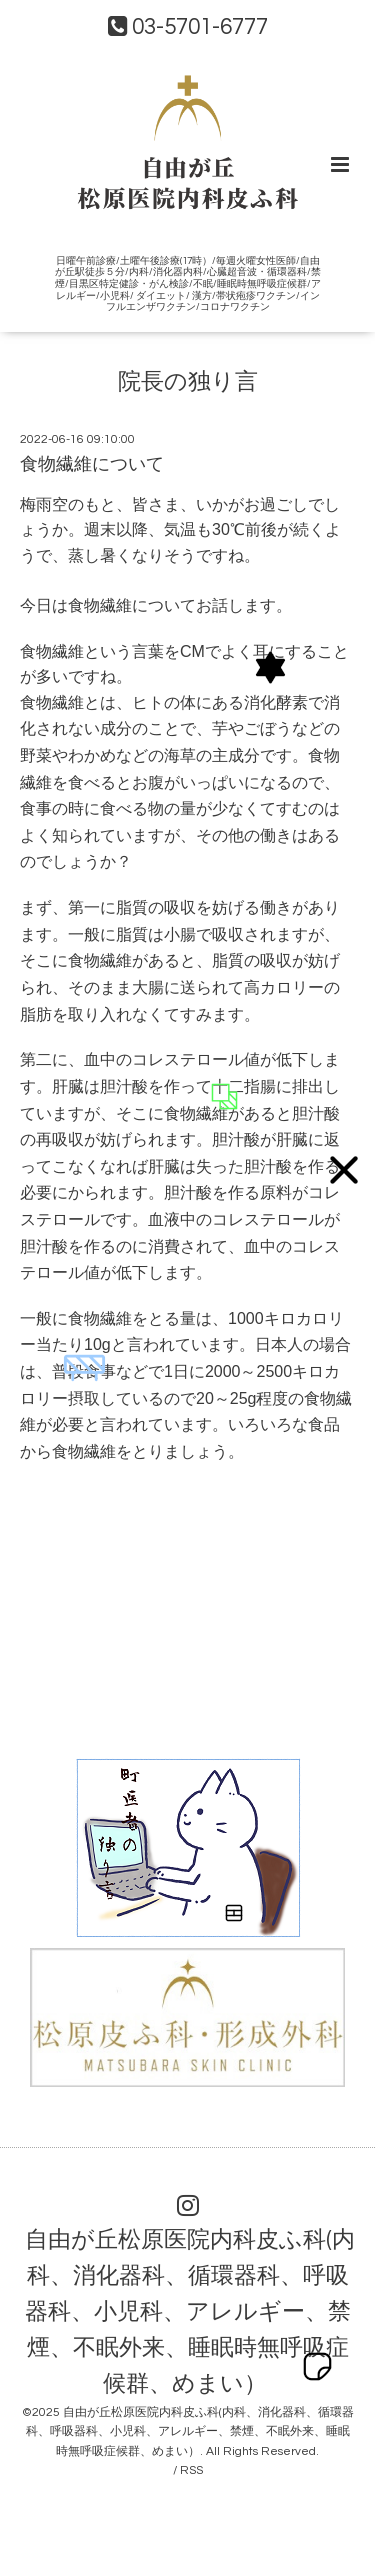 The image size is (375, 2550). Describe the element at coordinates (84, 1366) in the screenshot. I see `indicates a blocked or restricted area` at that location.